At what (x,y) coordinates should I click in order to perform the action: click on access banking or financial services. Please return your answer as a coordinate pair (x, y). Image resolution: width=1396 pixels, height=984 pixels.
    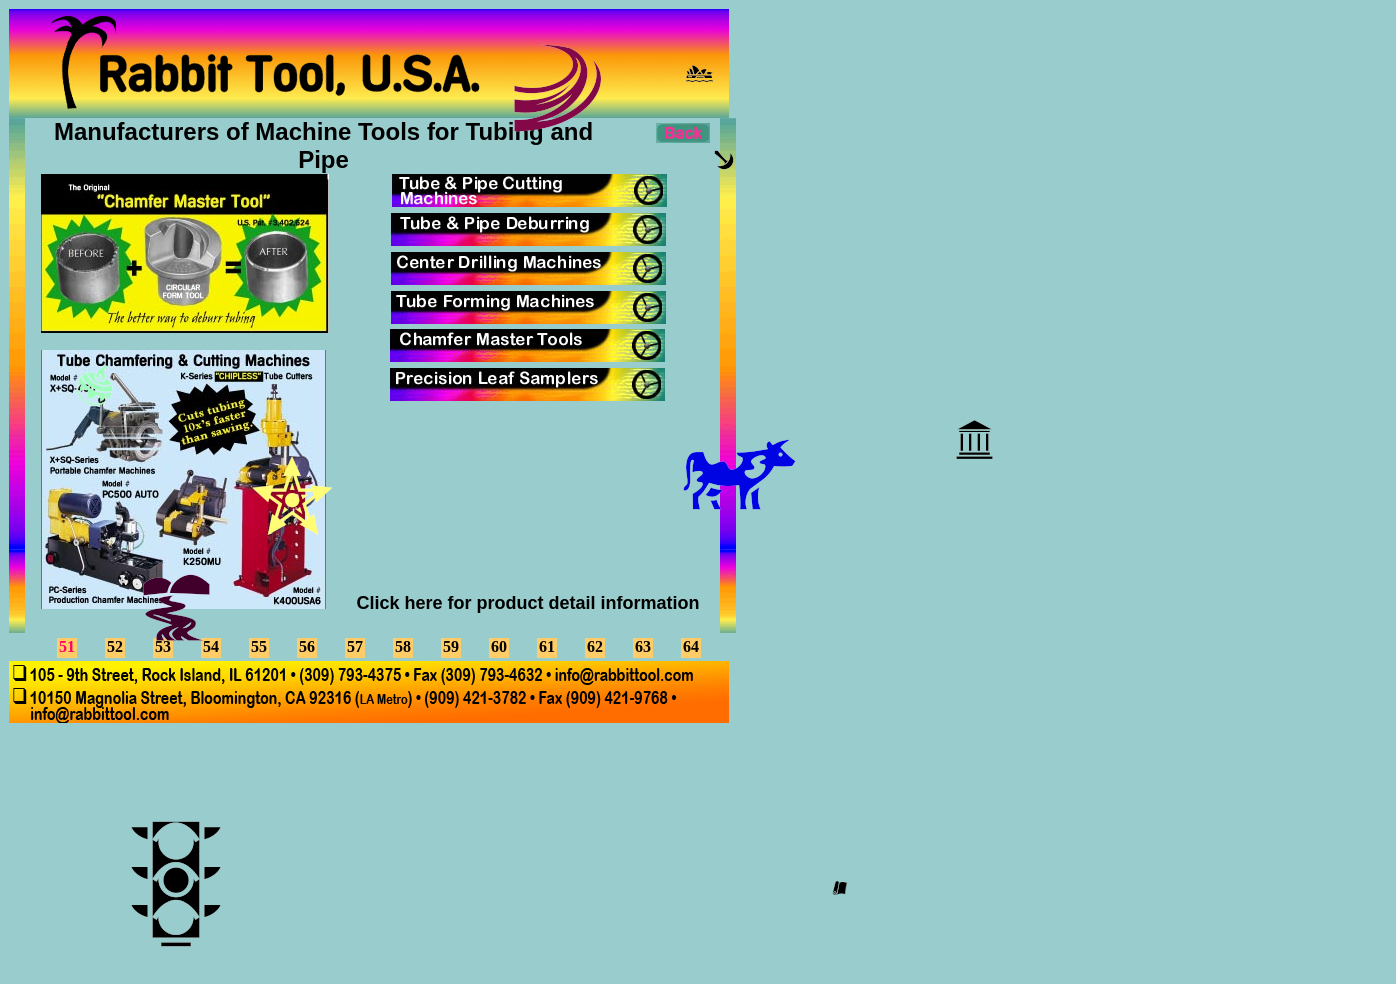
    Looking at the image, I should click on (974, 439).